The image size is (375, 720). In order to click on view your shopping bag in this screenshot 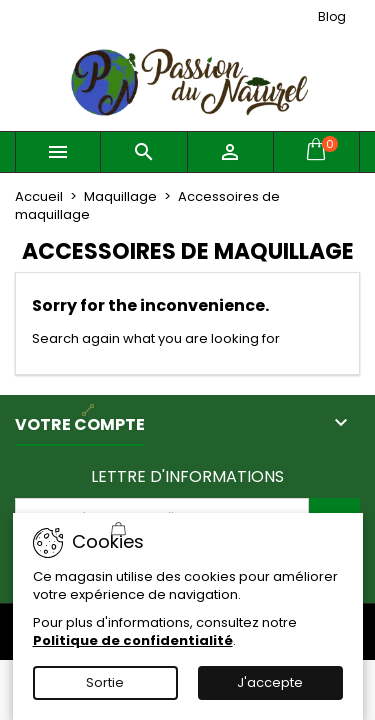, I will do `click(118, 529)`.